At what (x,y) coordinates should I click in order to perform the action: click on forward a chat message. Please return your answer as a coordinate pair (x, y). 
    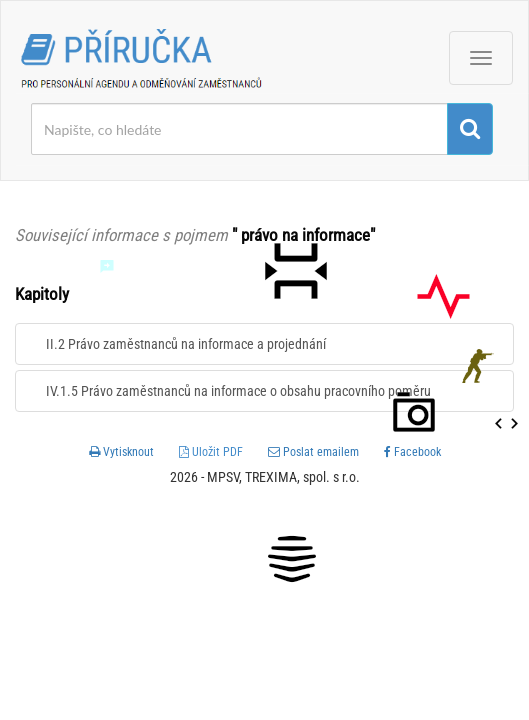
    Looking at the image, I should click on (107, 266).